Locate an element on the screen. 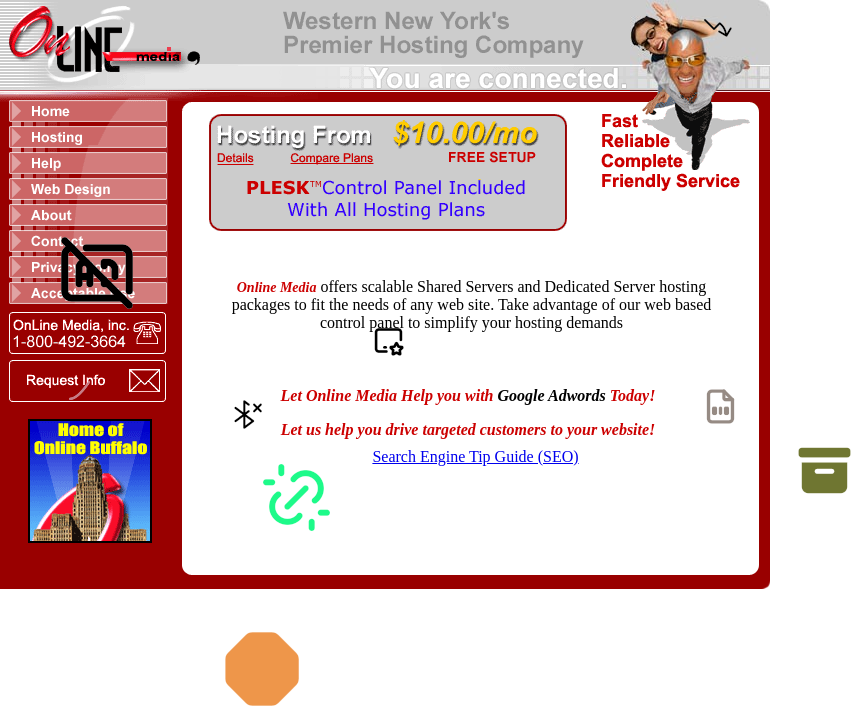 The width and height of the screenshot is (859, 720). ad-free mode enabled is located at coordinates (97, 273).